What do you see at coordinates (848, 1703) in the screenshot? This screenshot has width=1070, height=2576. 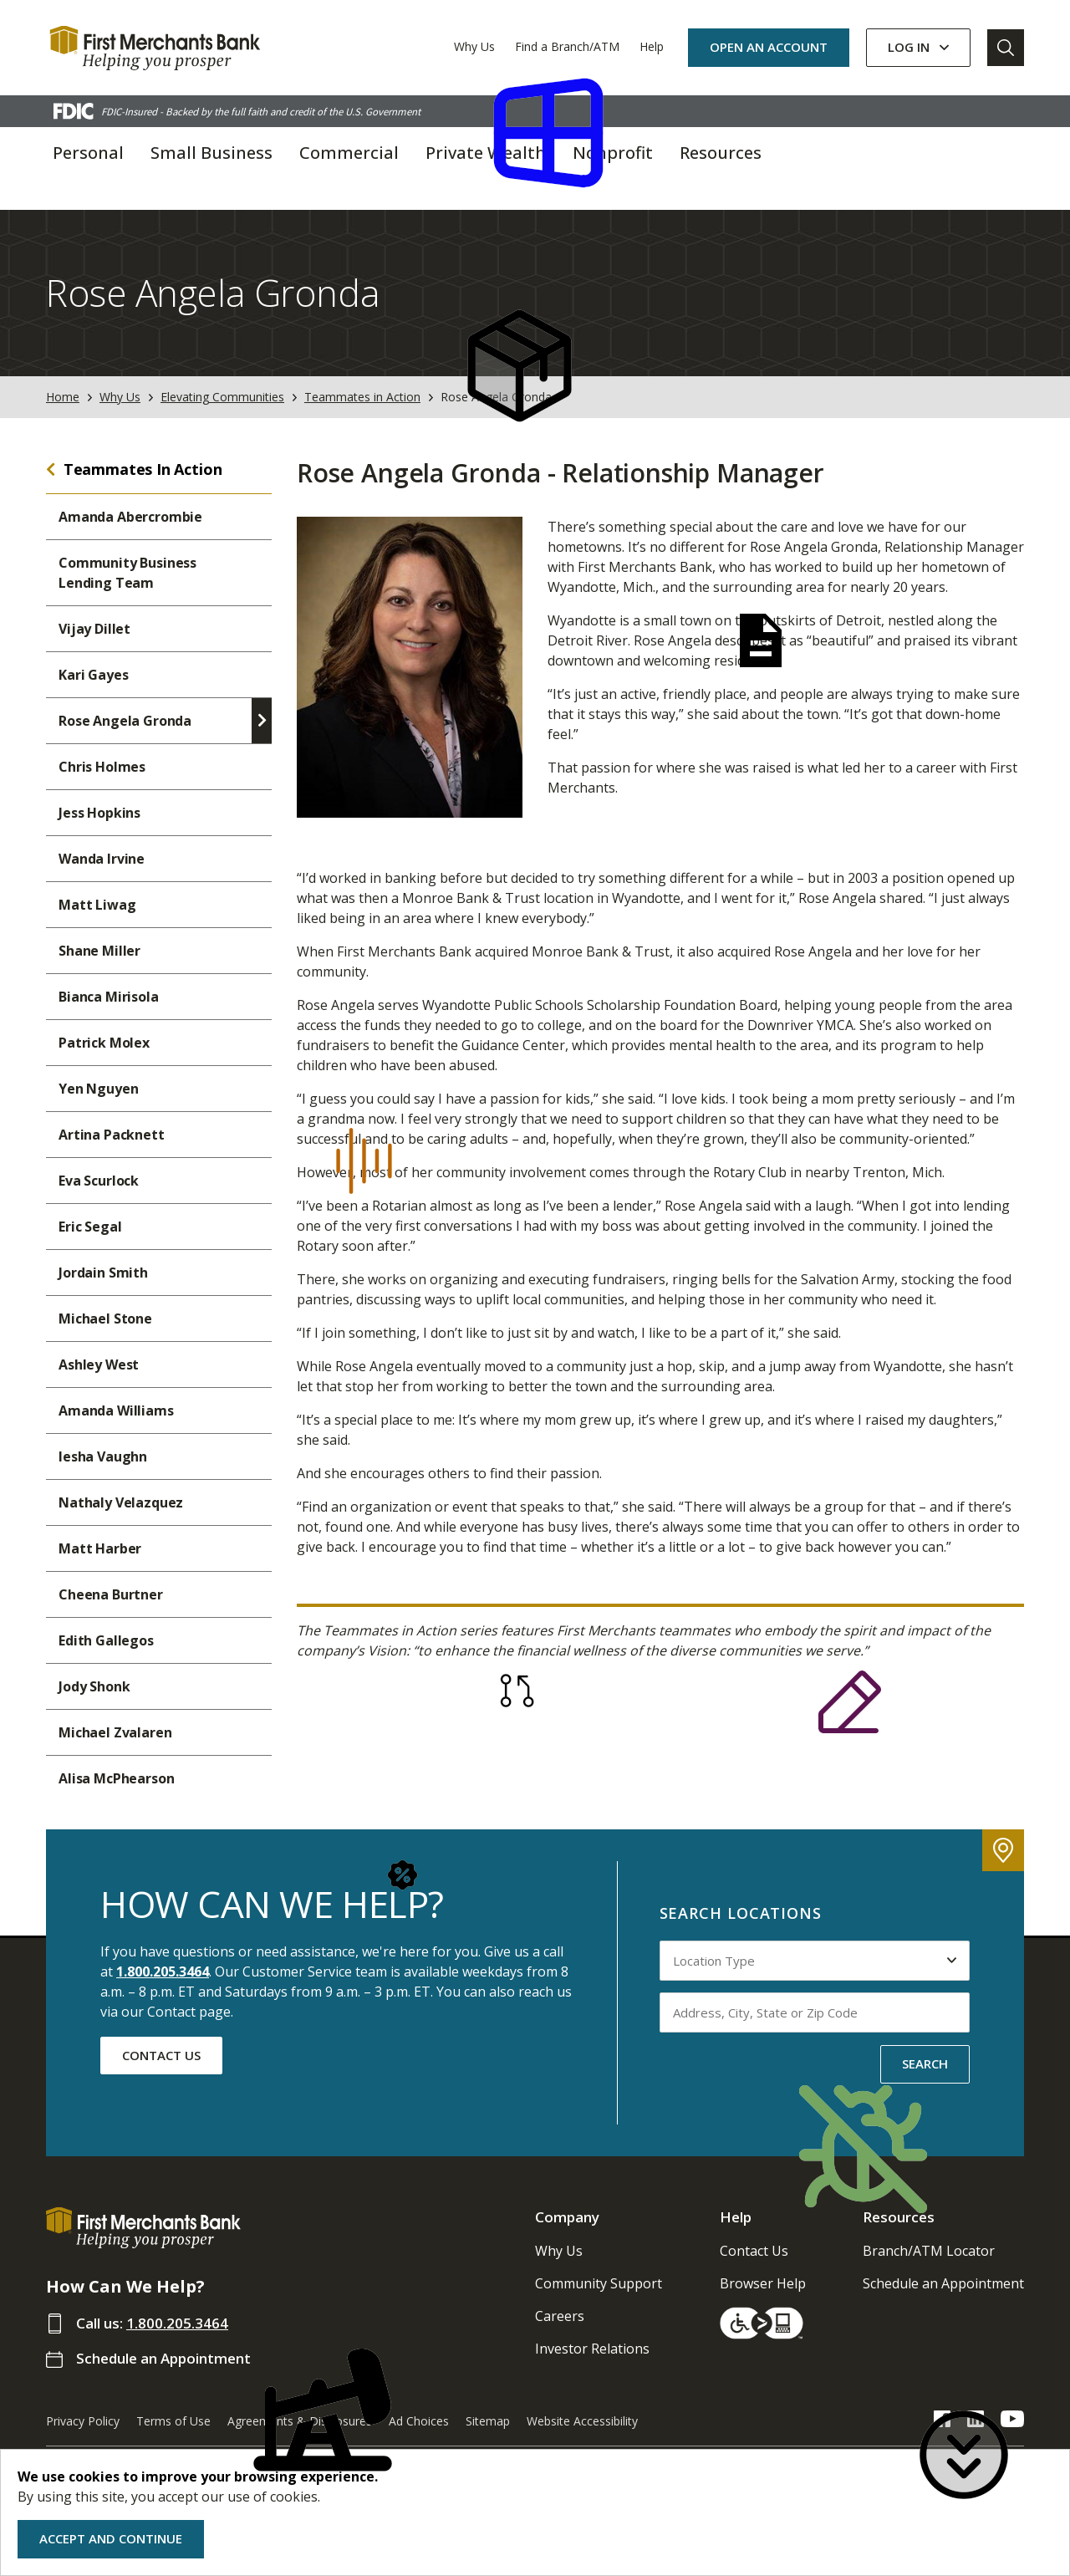 I see `edit text or content` at bounding box center [848, 1703].